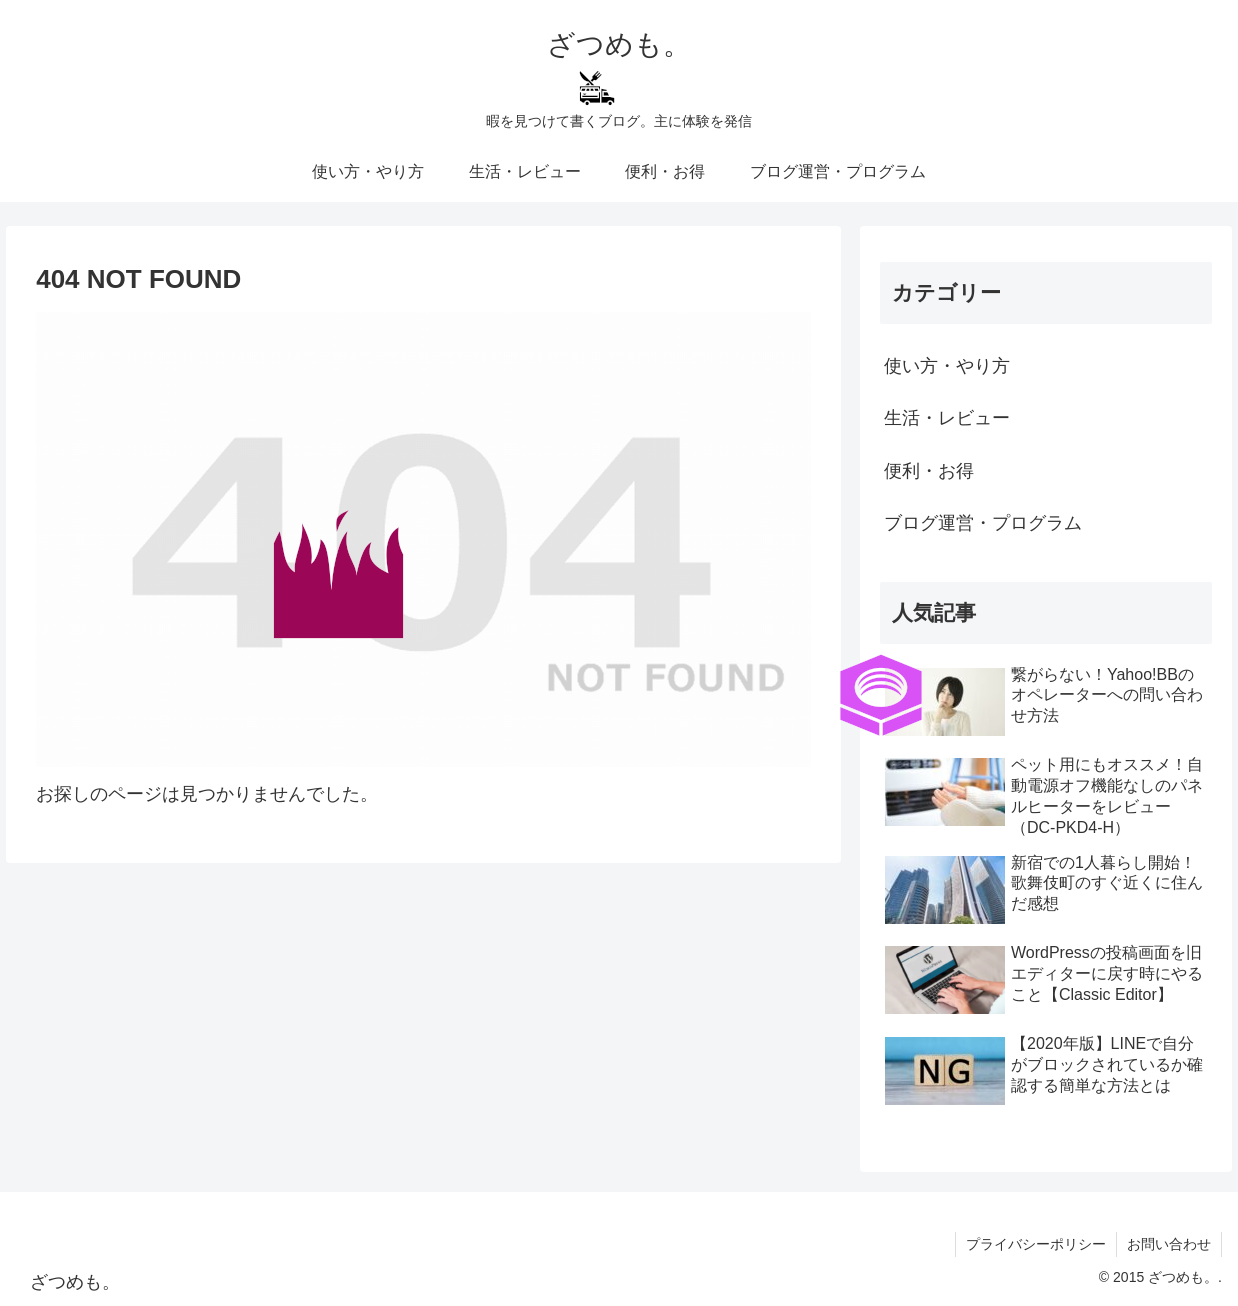  Describe the element at coordinates (881, 695) in the screenshot. I see `access hardware or mechanical settings` at that location.